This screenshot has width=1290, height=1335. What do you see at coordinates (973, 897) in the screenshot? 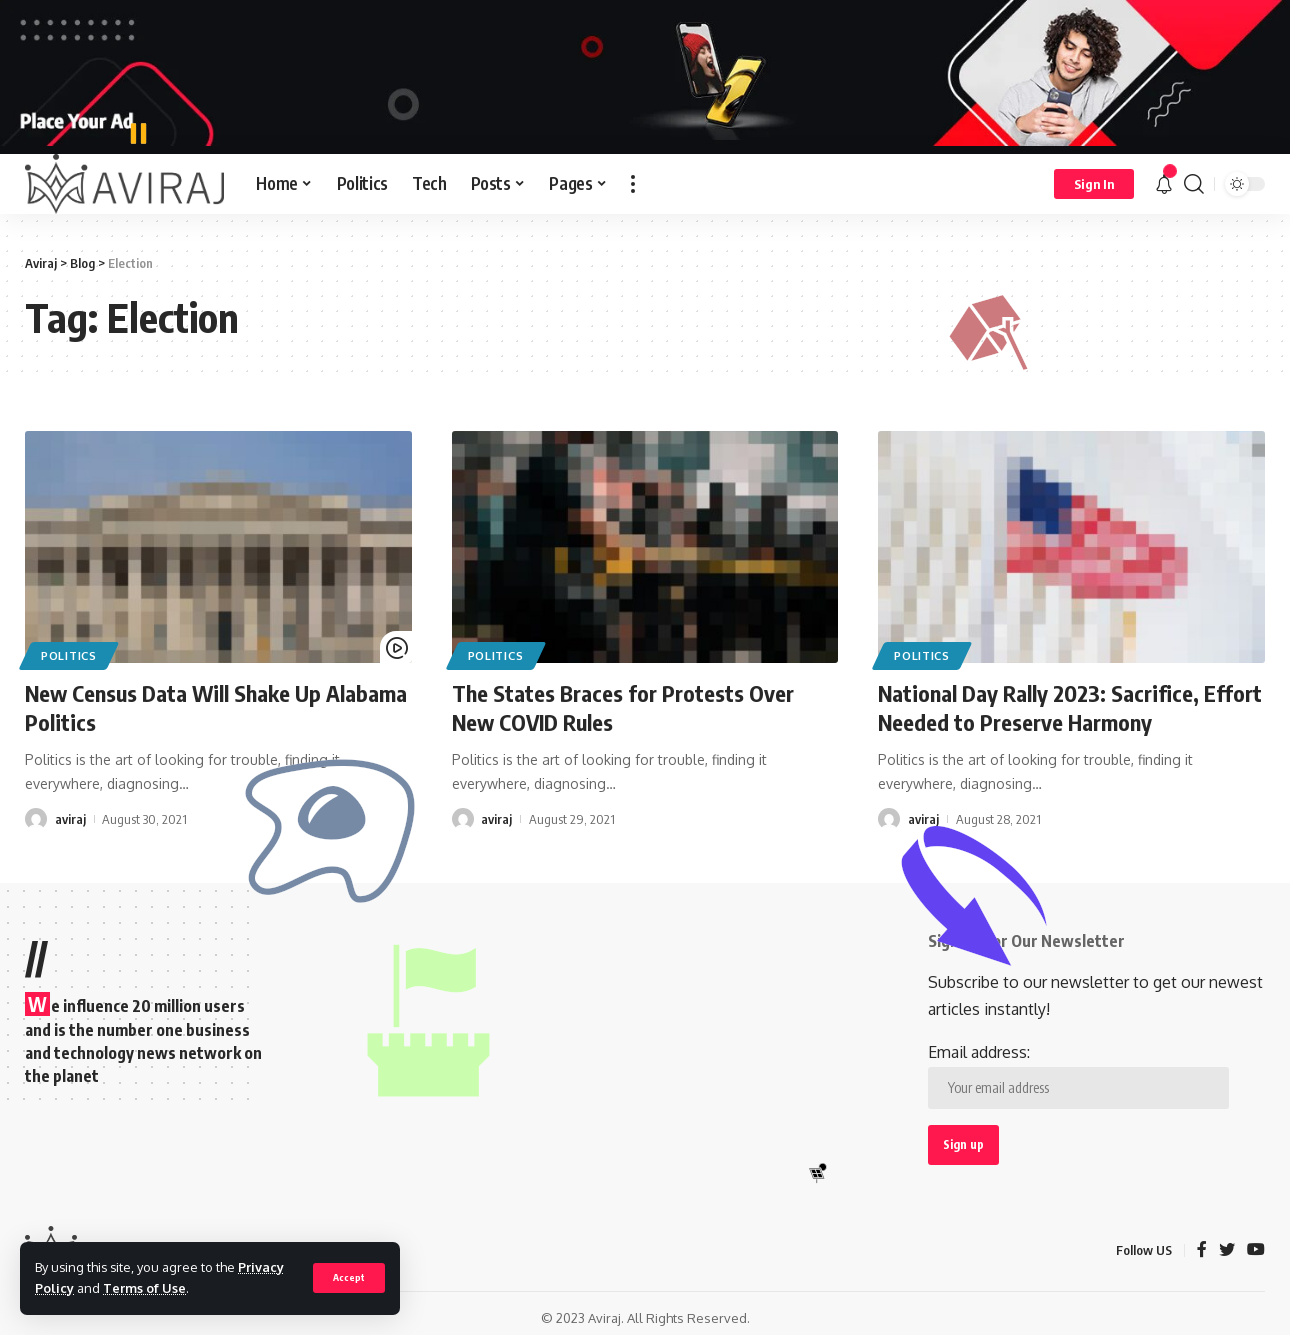
I see `rapidshare file hosting service logo` at bounding box center [973, 897].